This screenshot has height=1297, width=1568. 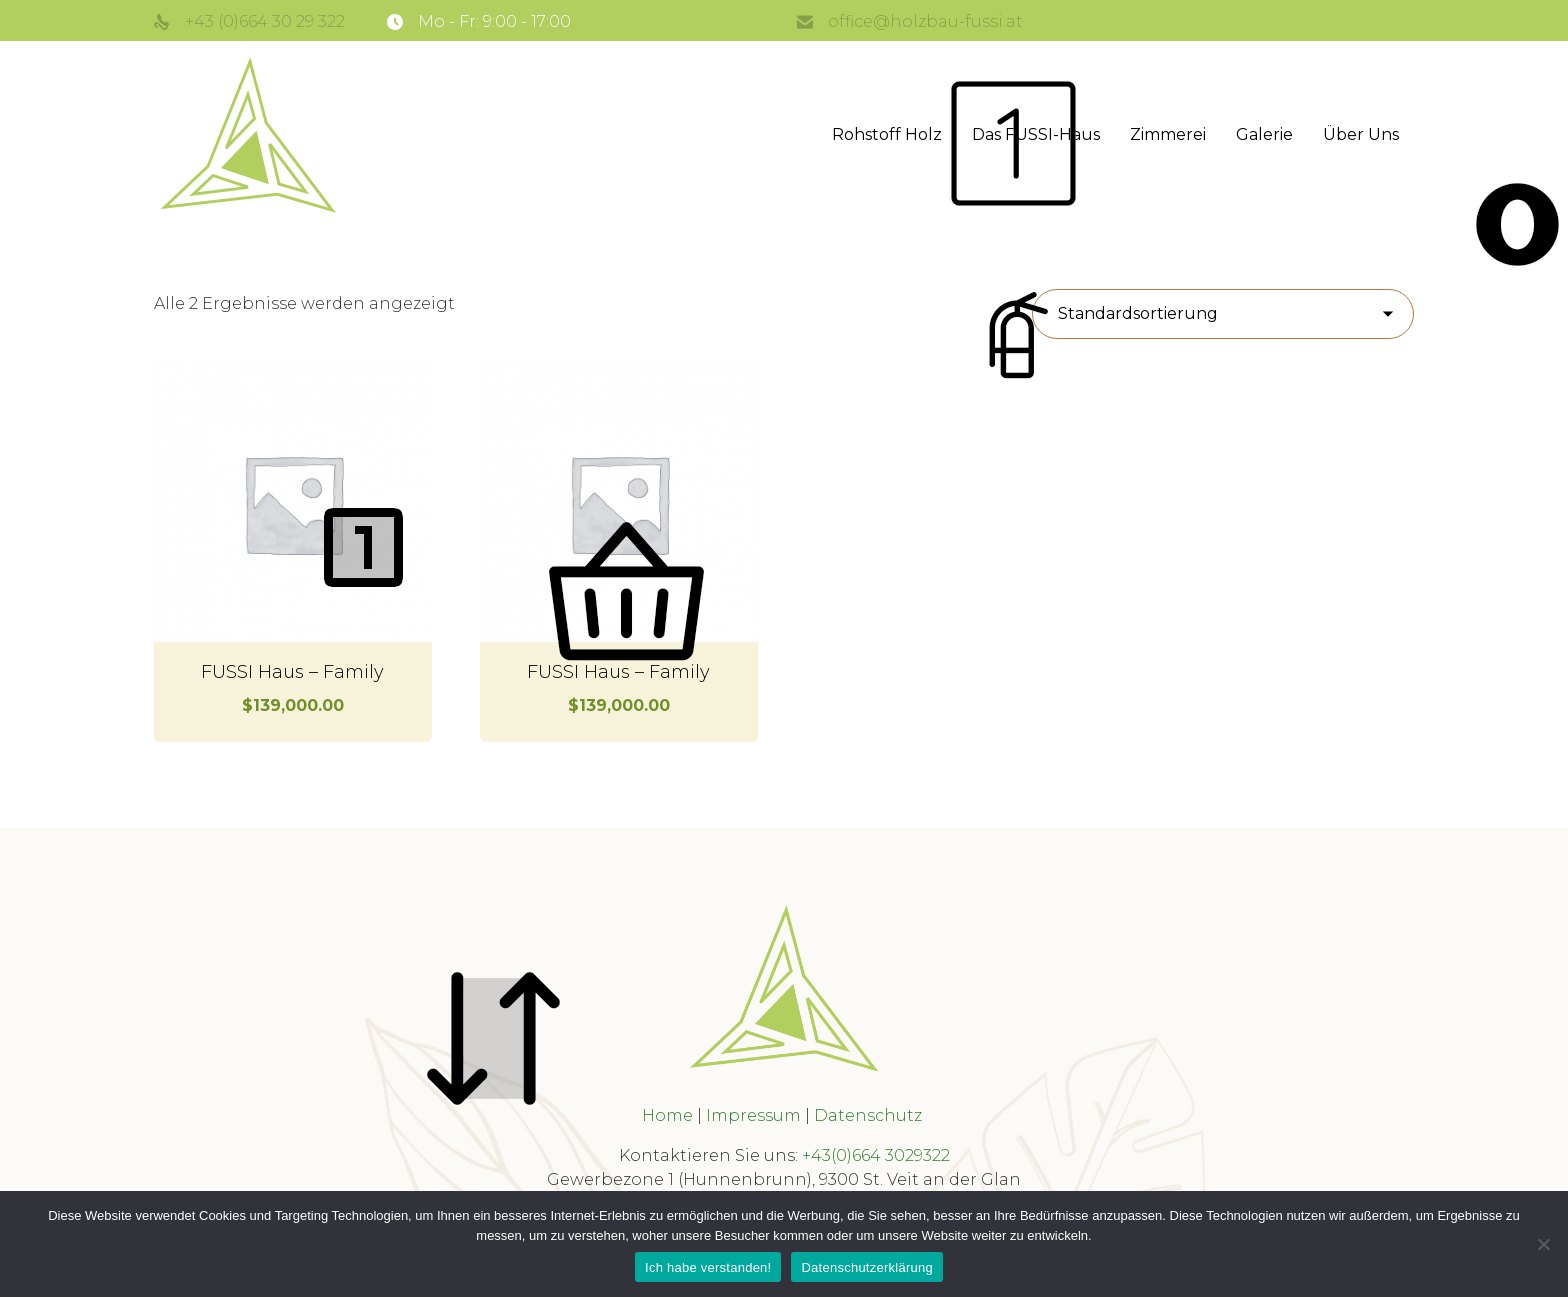 I want to click on access fire safety information, so click(x=1014, y=336).